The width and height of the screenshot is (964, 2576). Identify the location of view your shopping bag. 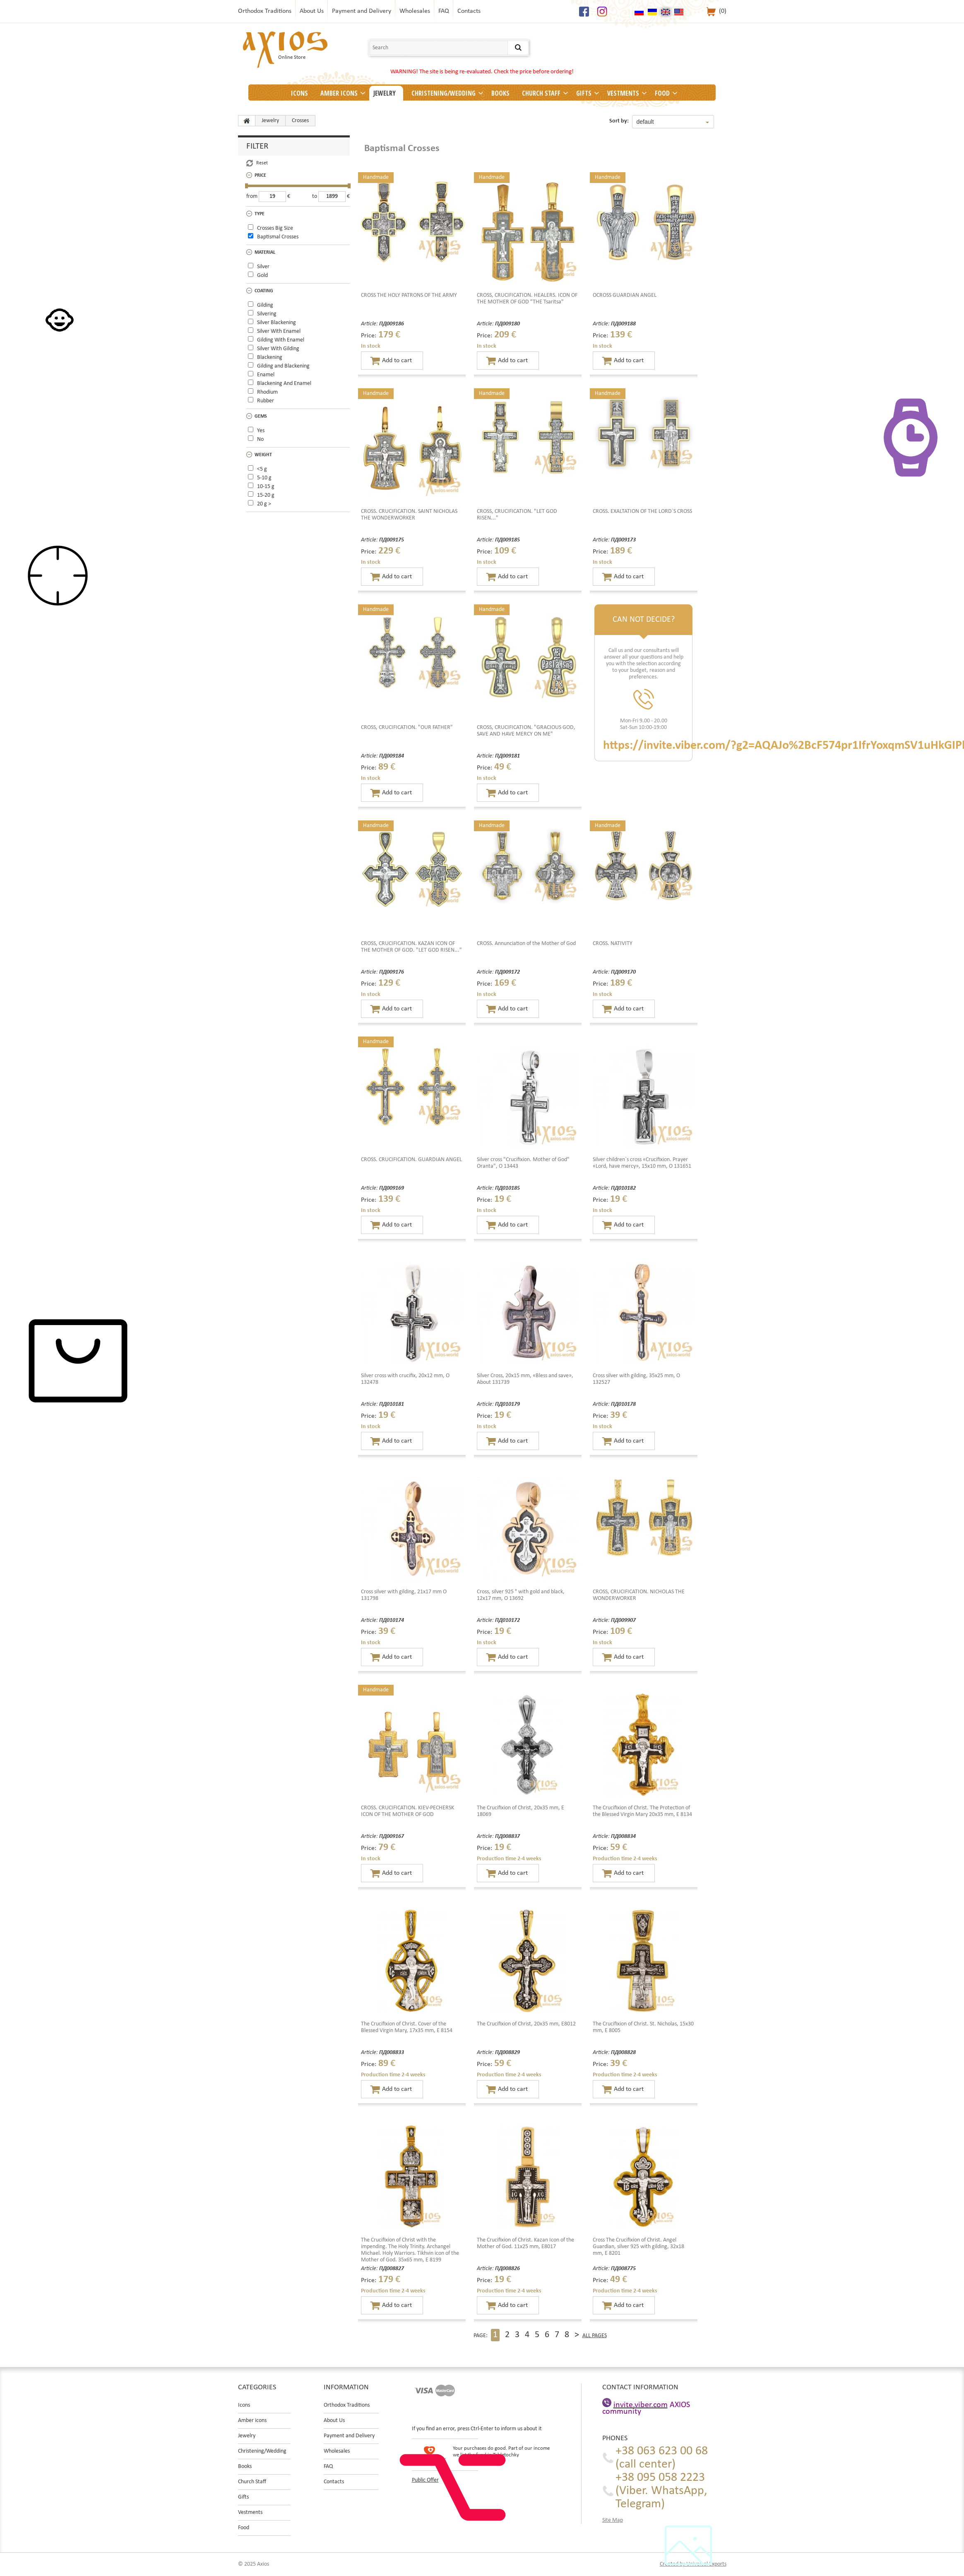
(78, 1361).